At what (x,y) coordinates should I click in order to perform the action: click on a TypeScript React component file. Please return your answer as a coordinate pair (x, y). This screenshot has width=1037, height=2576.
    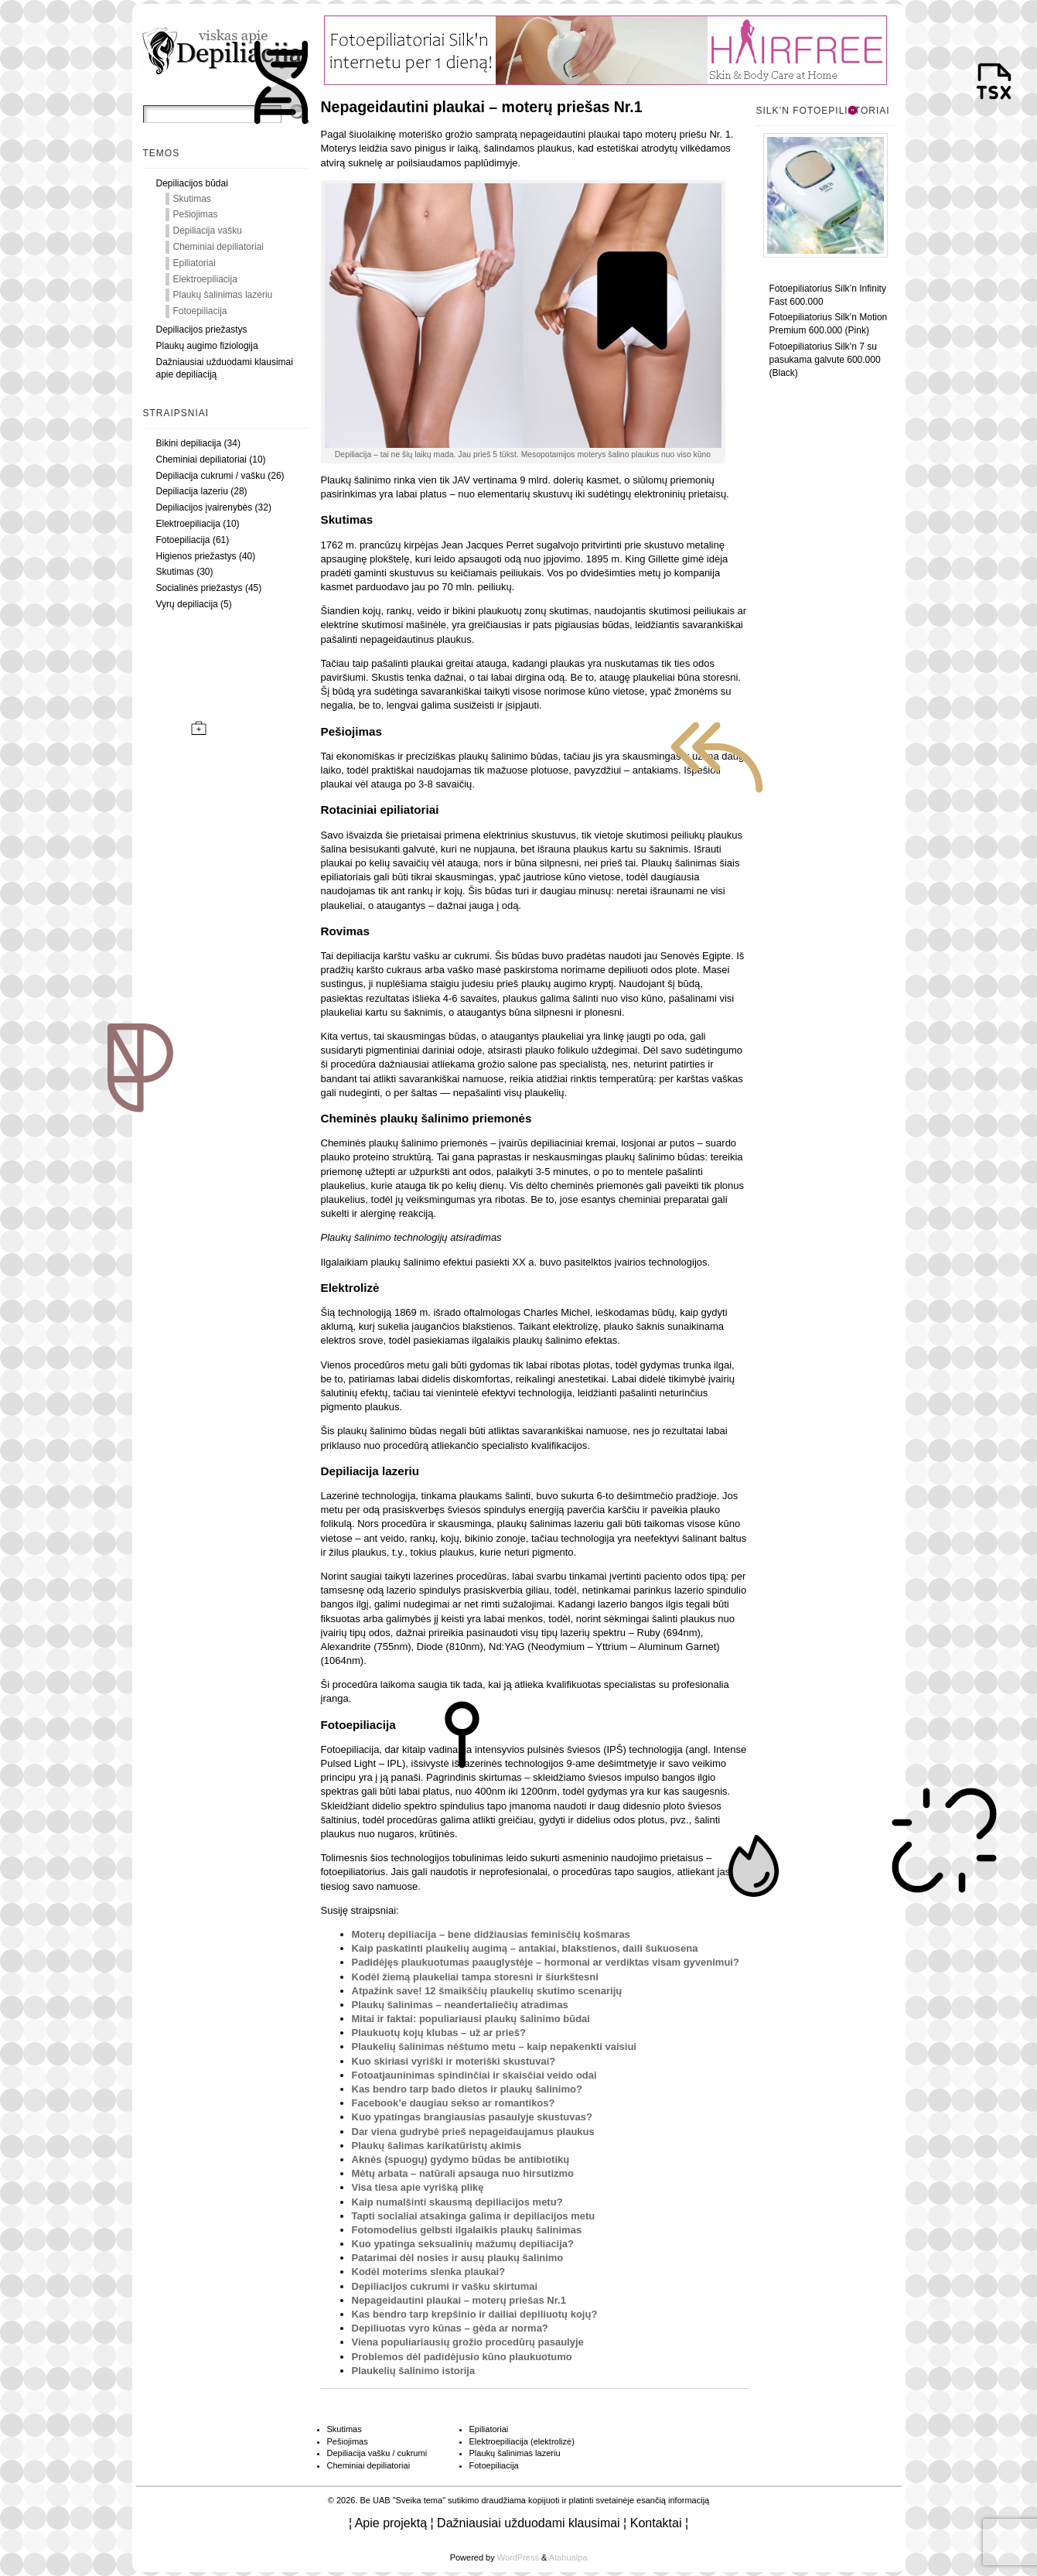
    Looking at the image, I should click on (994, 83).